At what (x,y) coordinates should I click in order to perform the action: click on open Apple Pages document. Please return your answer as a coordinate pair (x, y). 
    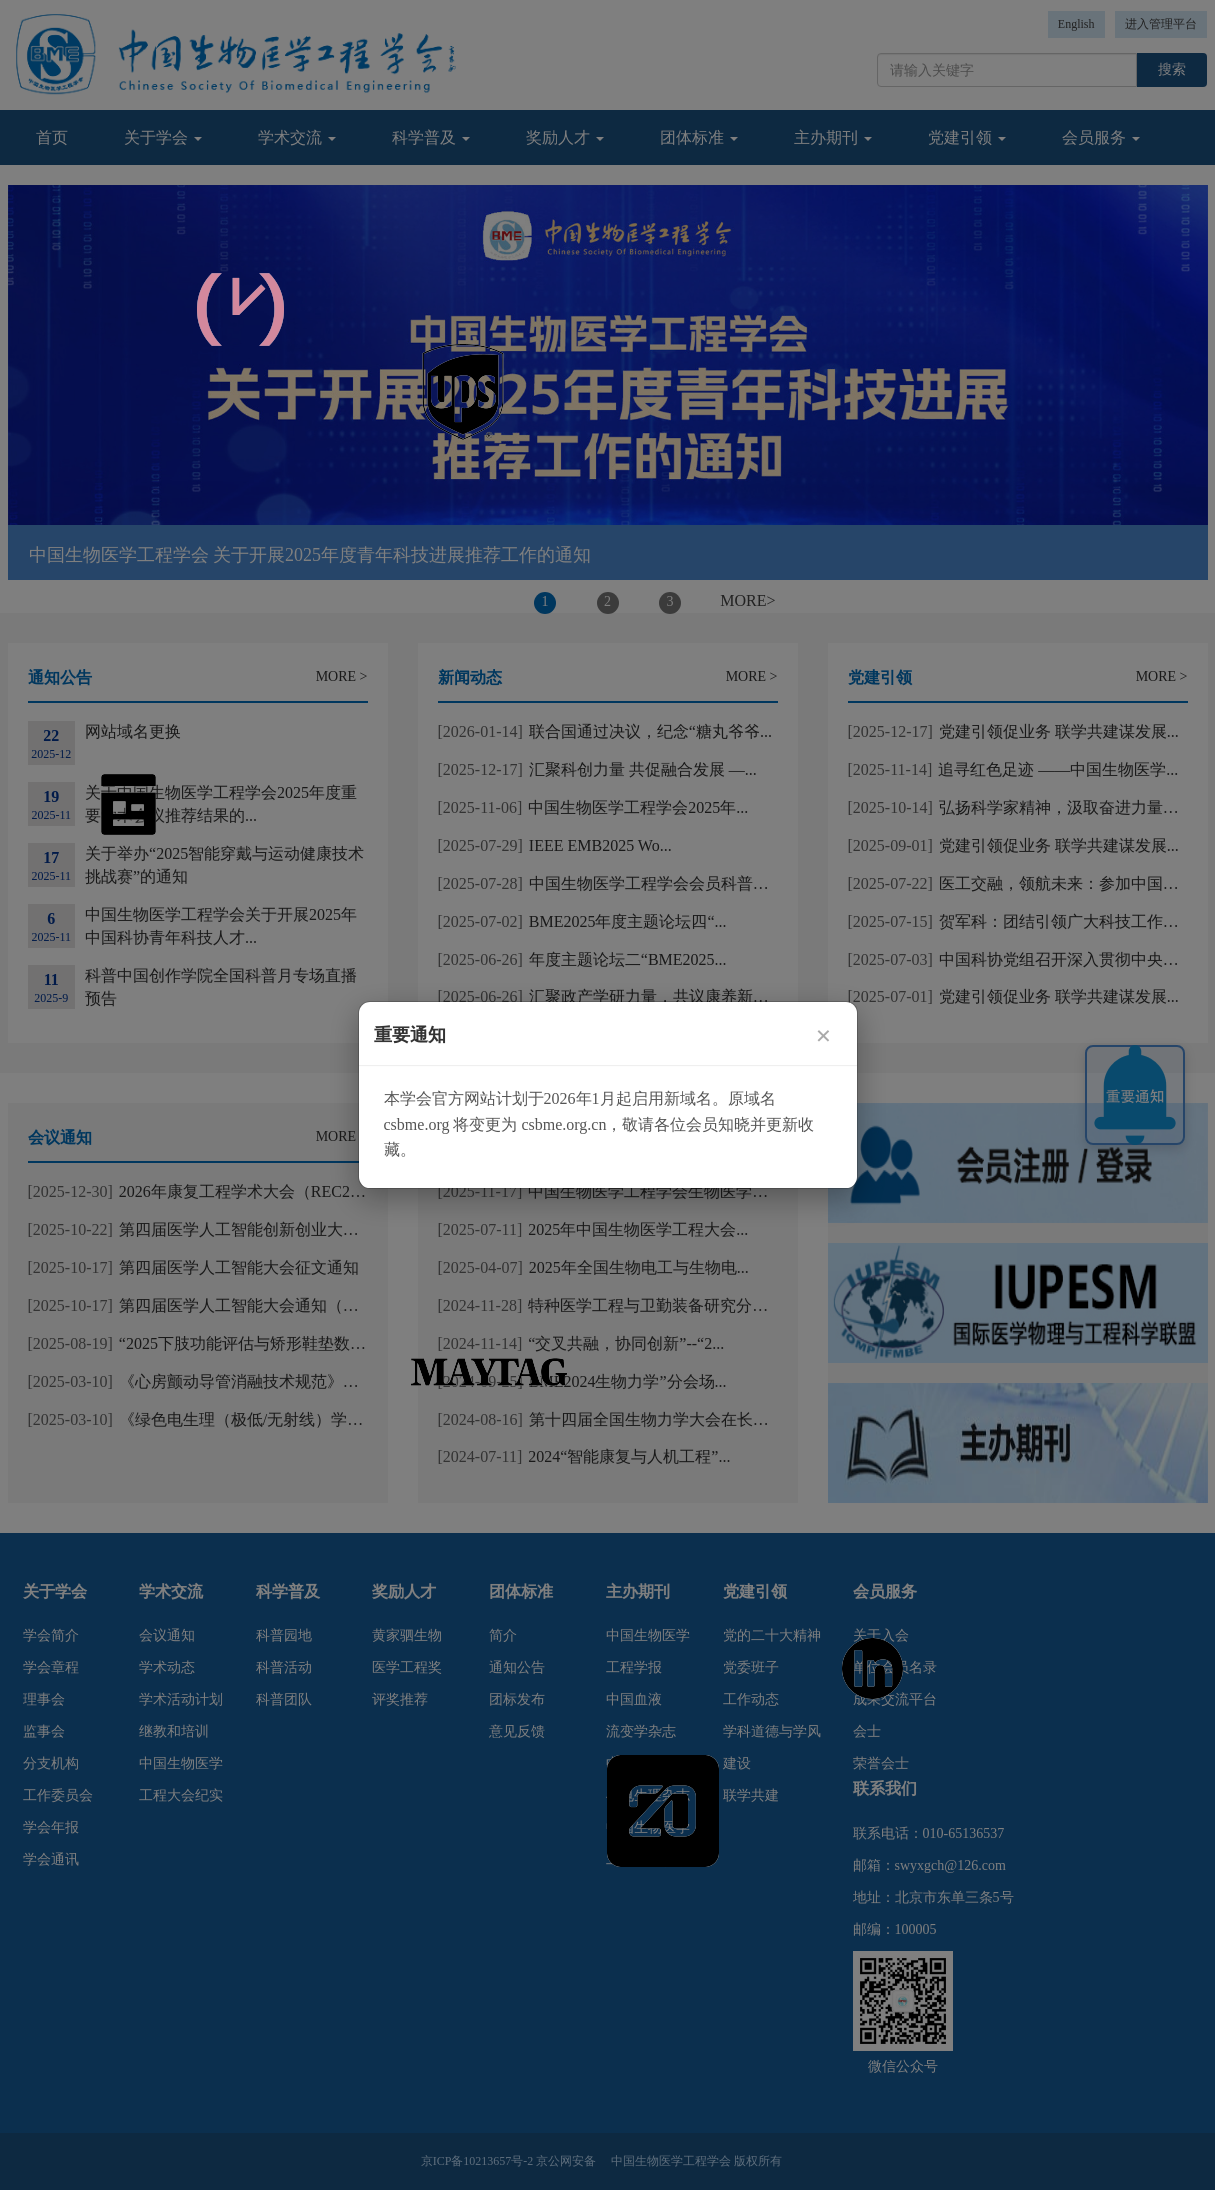
    Looking at the image, I should click on (128, 804).